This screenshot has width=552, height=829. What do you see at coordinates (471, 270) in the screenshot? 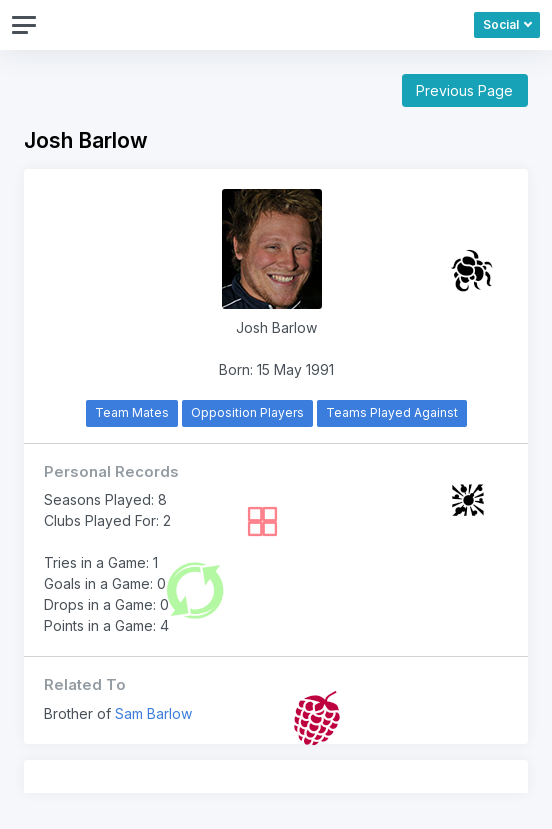
I see `indicates an infested or corrupted enemy type` at bounding box center [471, 270].